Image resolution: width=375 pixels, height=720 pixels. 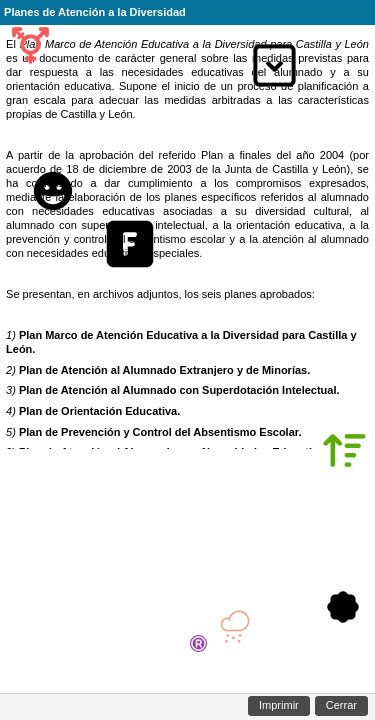 I want to click on indicates registered trademark status, so click(x=198, y=643).